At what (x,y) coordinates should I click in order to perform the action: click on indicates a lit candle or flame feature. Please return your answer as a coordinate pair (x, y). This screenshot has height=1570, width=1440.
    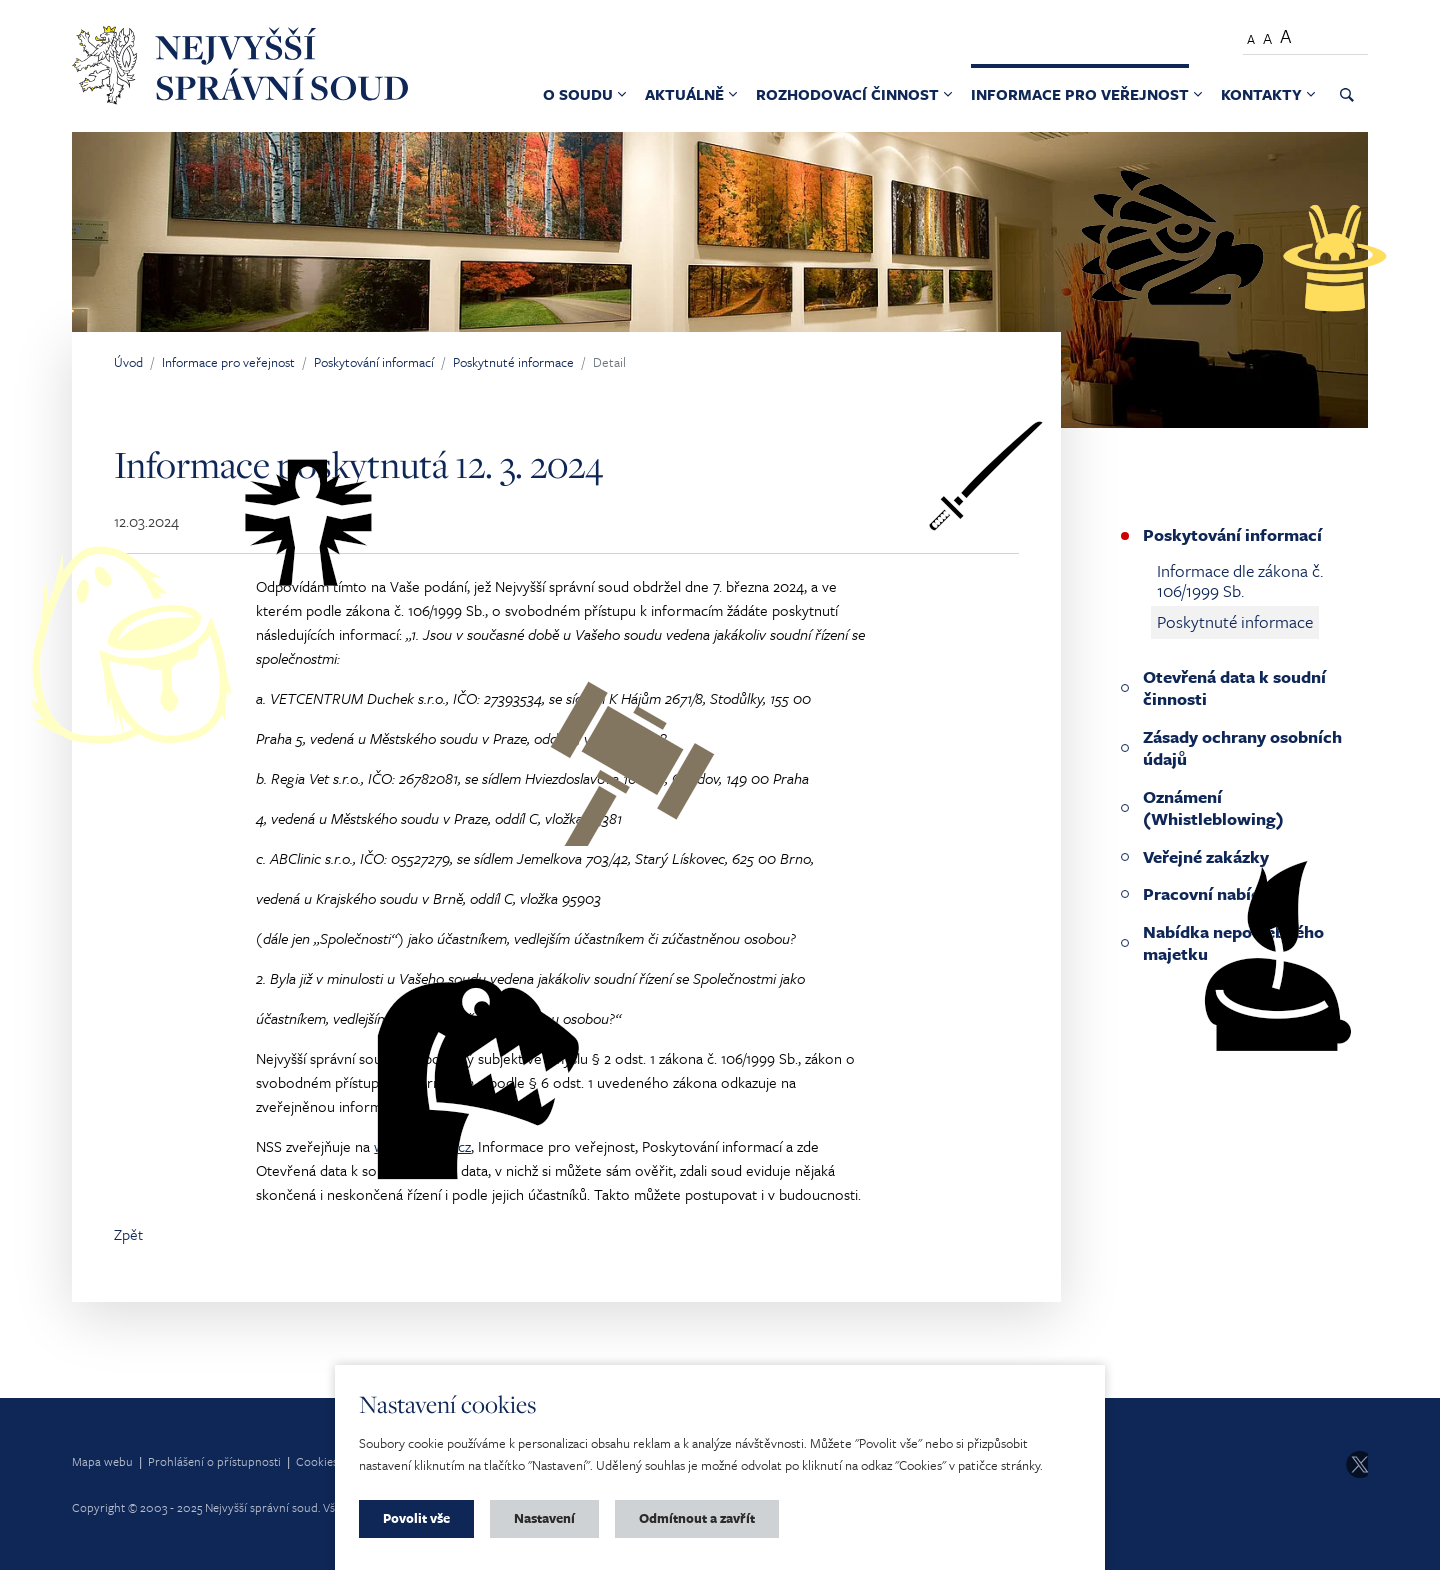
    Looking at the image, I should click on (1276, 957).